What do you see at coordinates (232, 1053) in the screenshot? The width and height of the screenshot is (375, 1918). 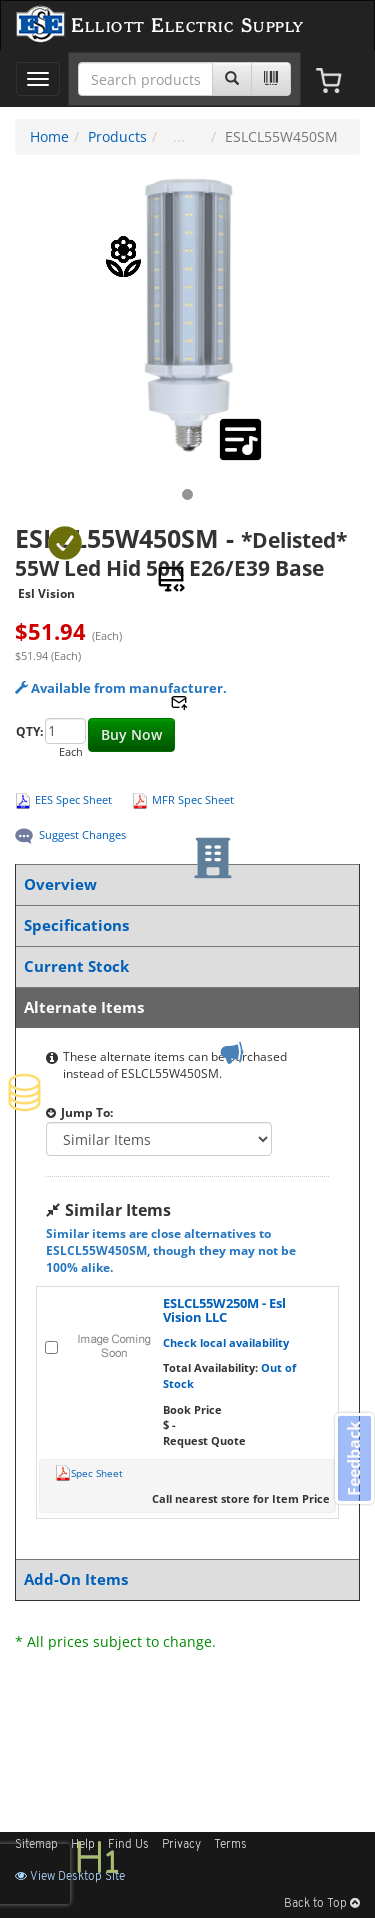 I see `make an announcement` at bounding box center [232, 1053].